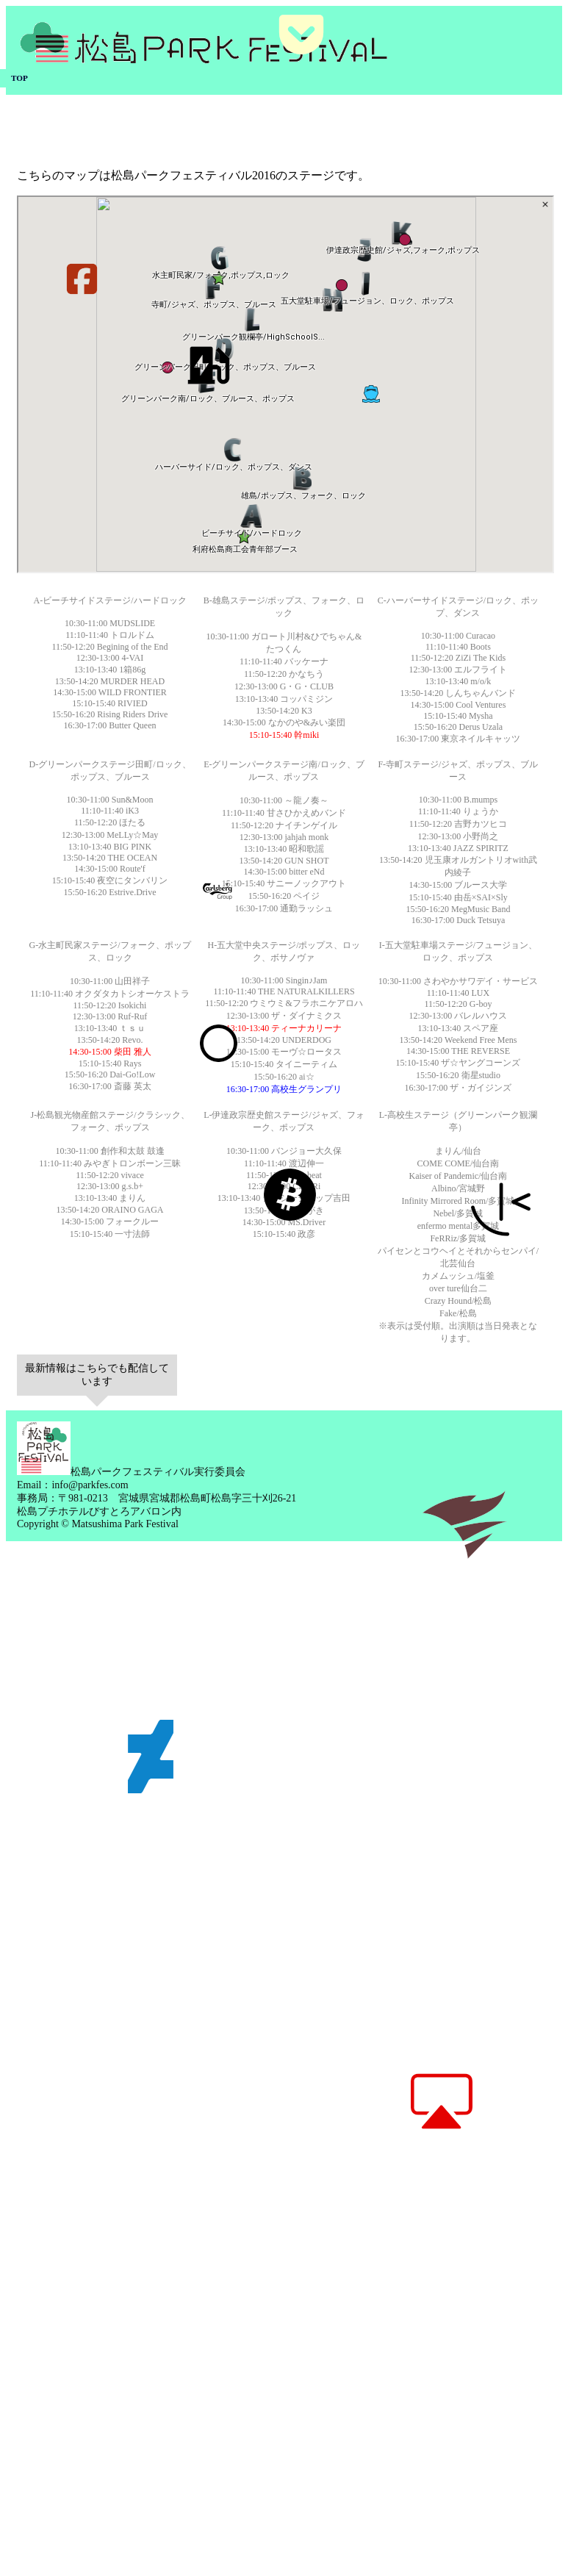 Image resolution: width=568 pixels, height=2576 pixels. Describe the element at coordinates (464, 1524) in the screenshot. I see `Pingdom website monitoring service logo` at that location.